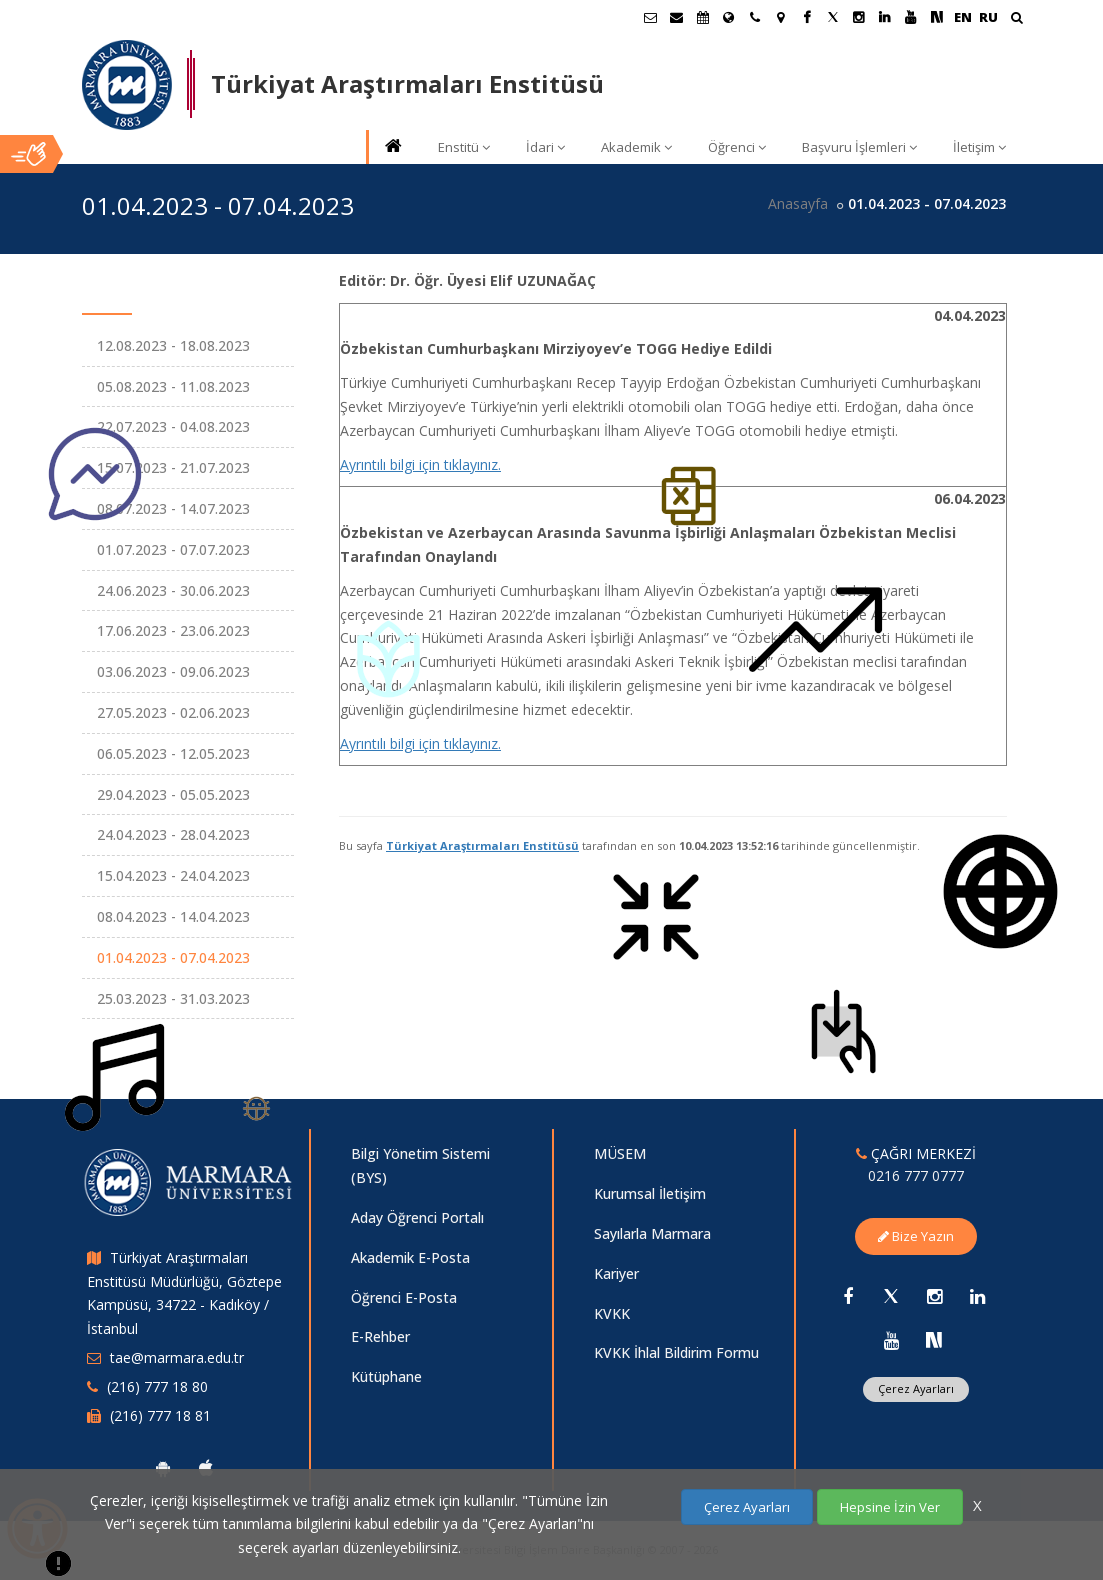 This screenshot has height=1580, width=1103. I want to click on report a bug or issue, so click(256, 1108).